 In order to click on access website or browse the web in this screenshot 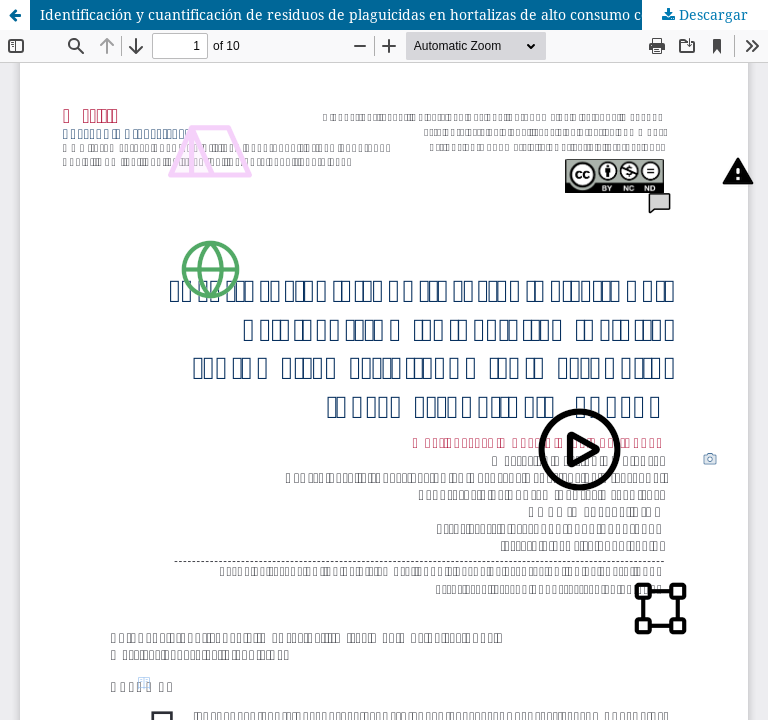, I will do `click(210, 269)`.